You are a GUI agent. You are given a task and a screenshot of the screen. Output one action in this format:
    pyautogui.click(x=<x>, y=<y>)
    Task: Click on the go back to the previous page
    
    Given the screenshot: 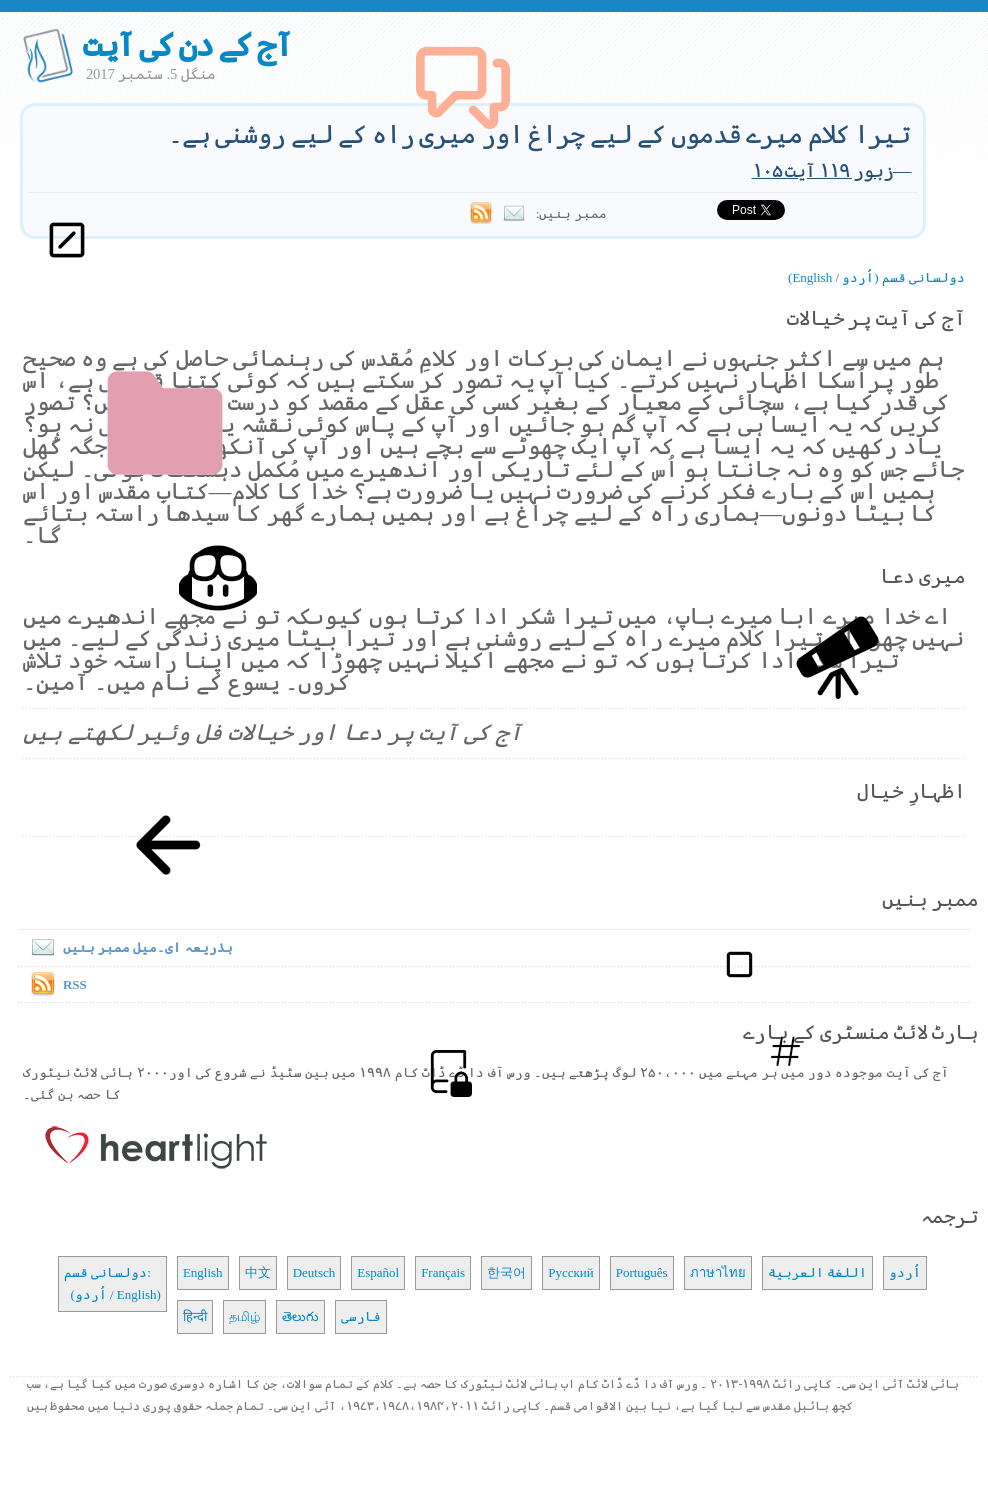 What is the action you would take?
    pyautogui.click(x=170, y=846)
    